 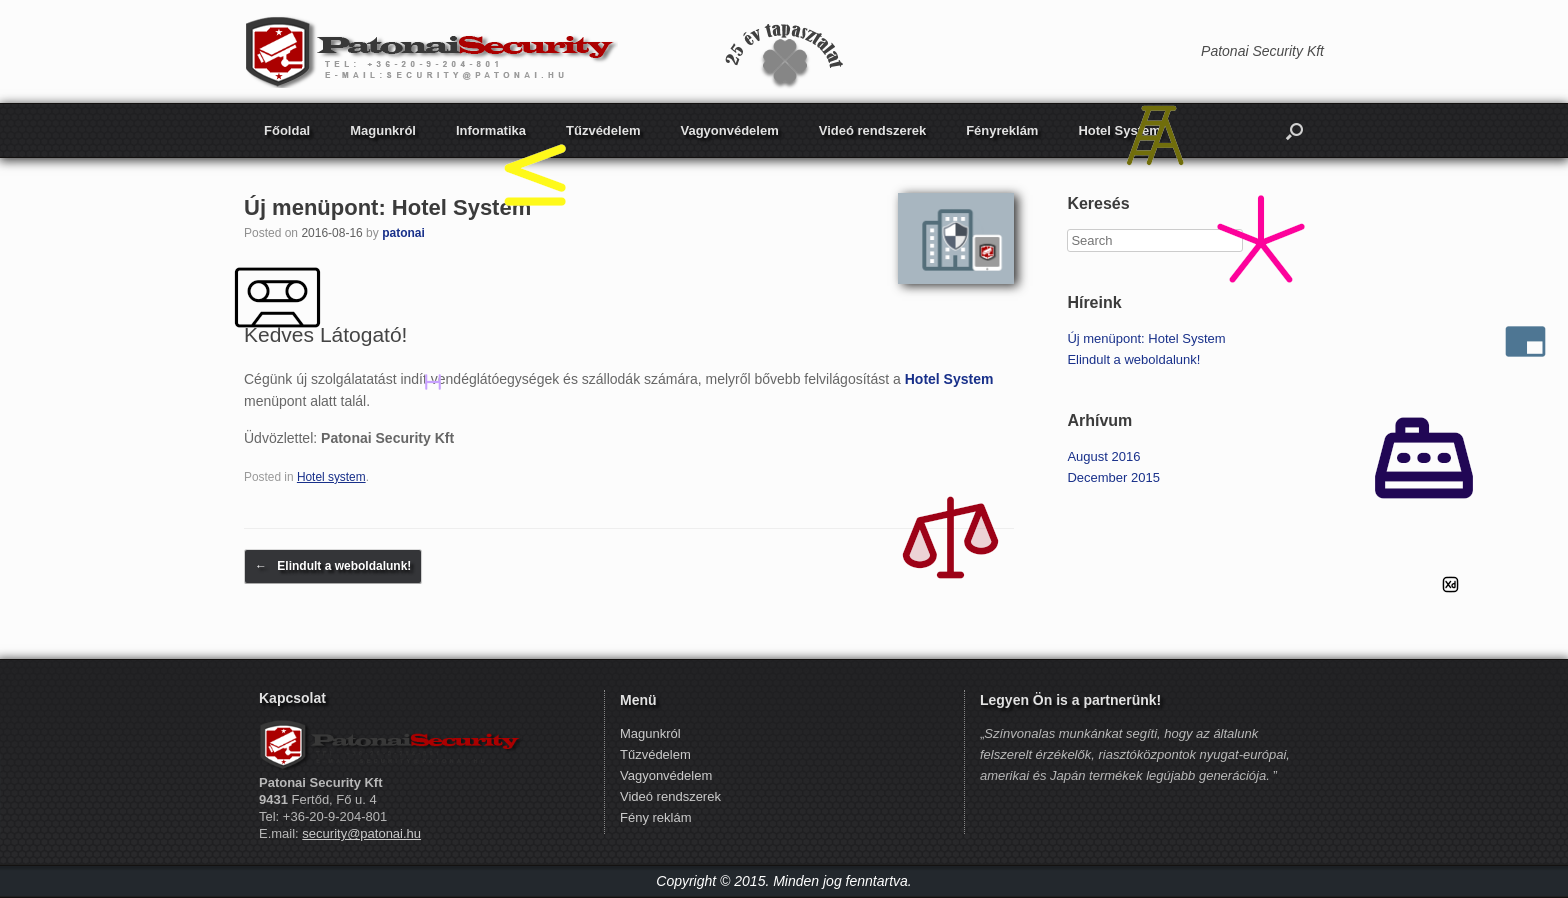 I want to click on access legal or terms of service information, so click(x=950, y=537).